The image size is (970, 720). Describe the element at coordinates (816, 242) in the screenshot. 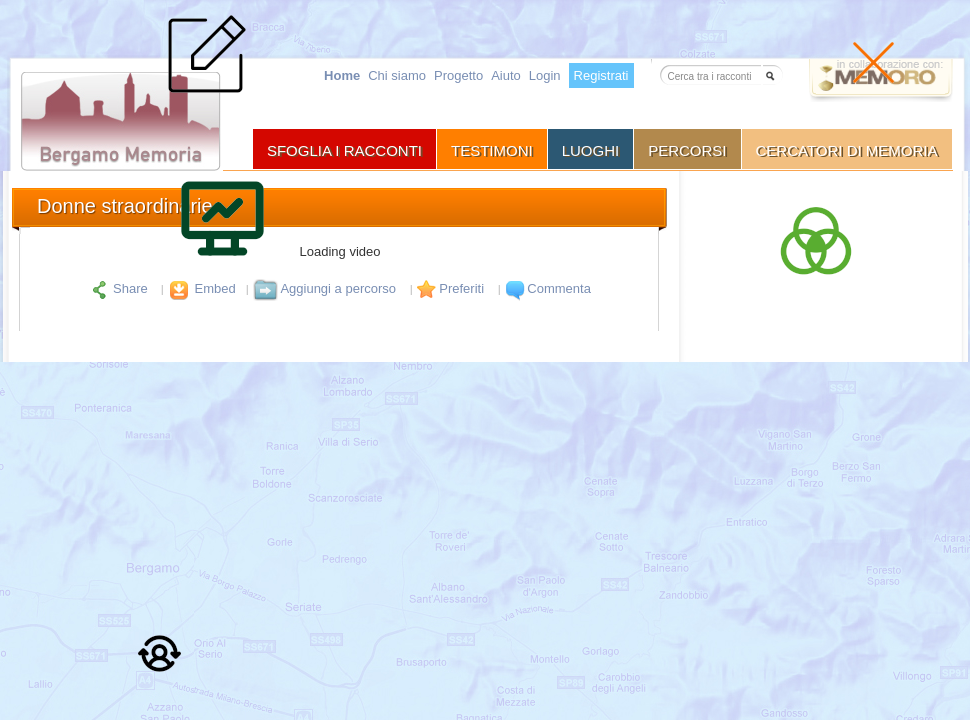

I see `shows overlapping or intersecting data sets` at that location.